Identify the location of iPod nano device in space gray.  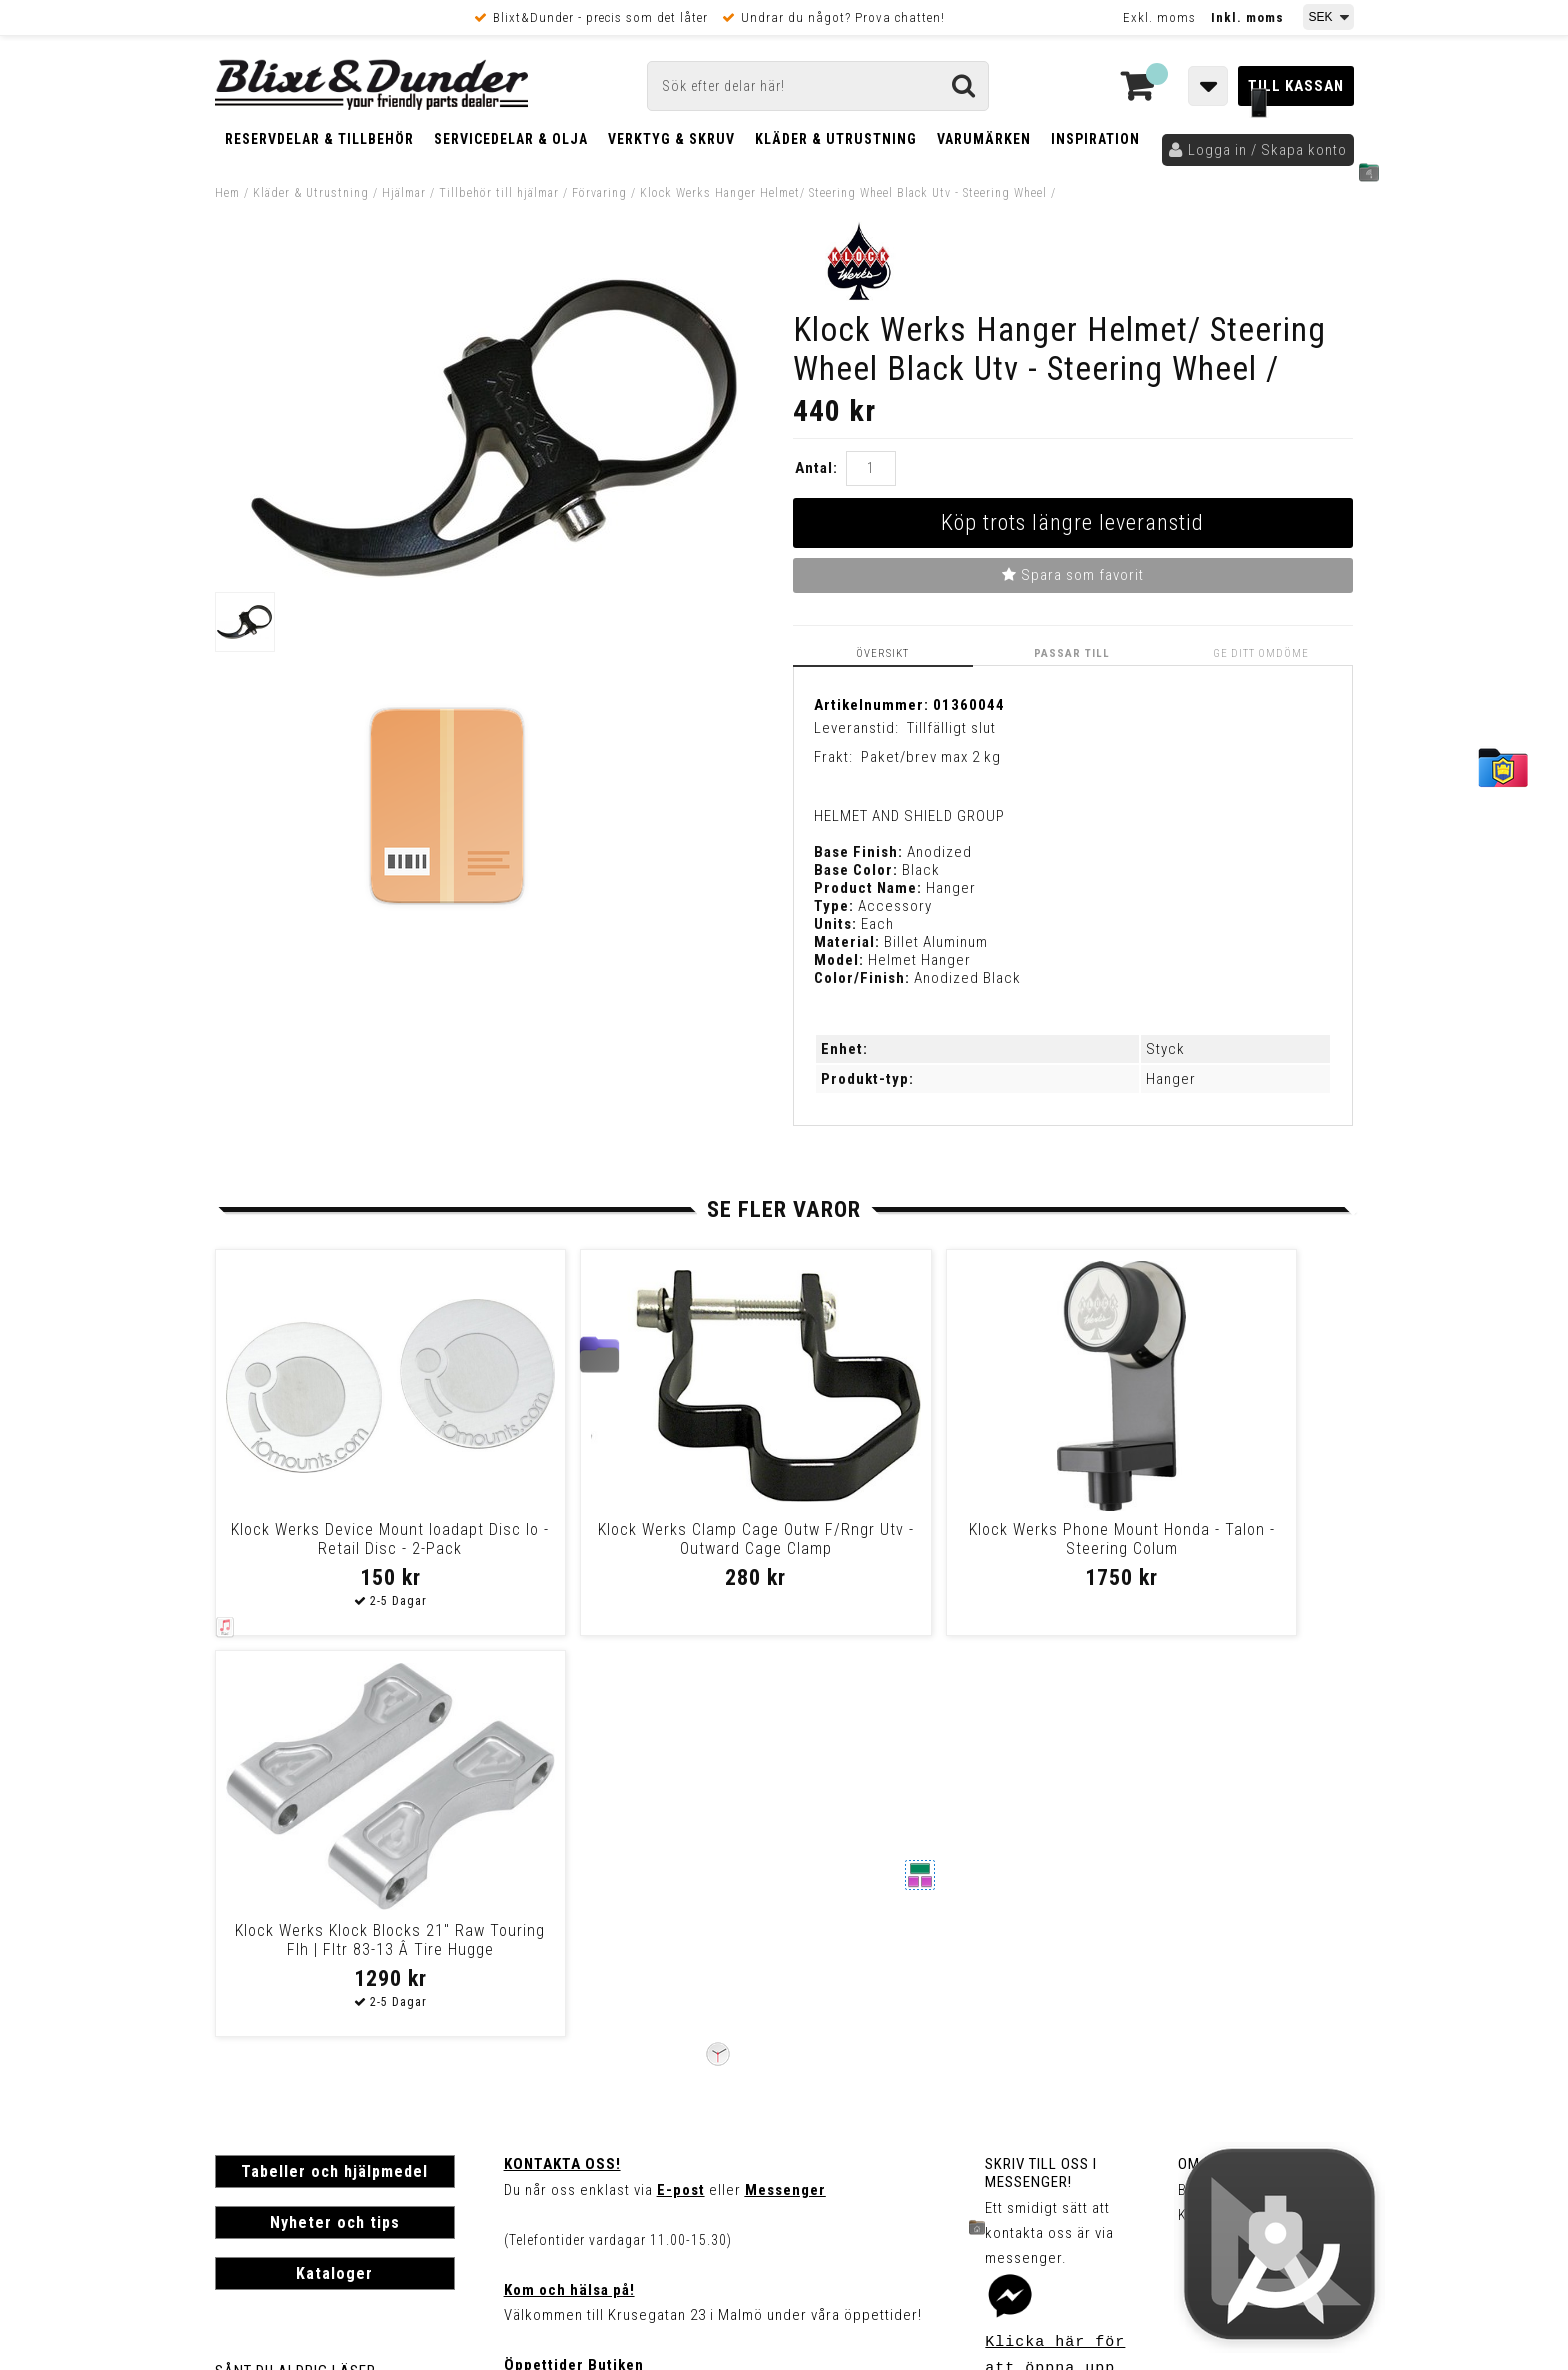
(1259, 103).